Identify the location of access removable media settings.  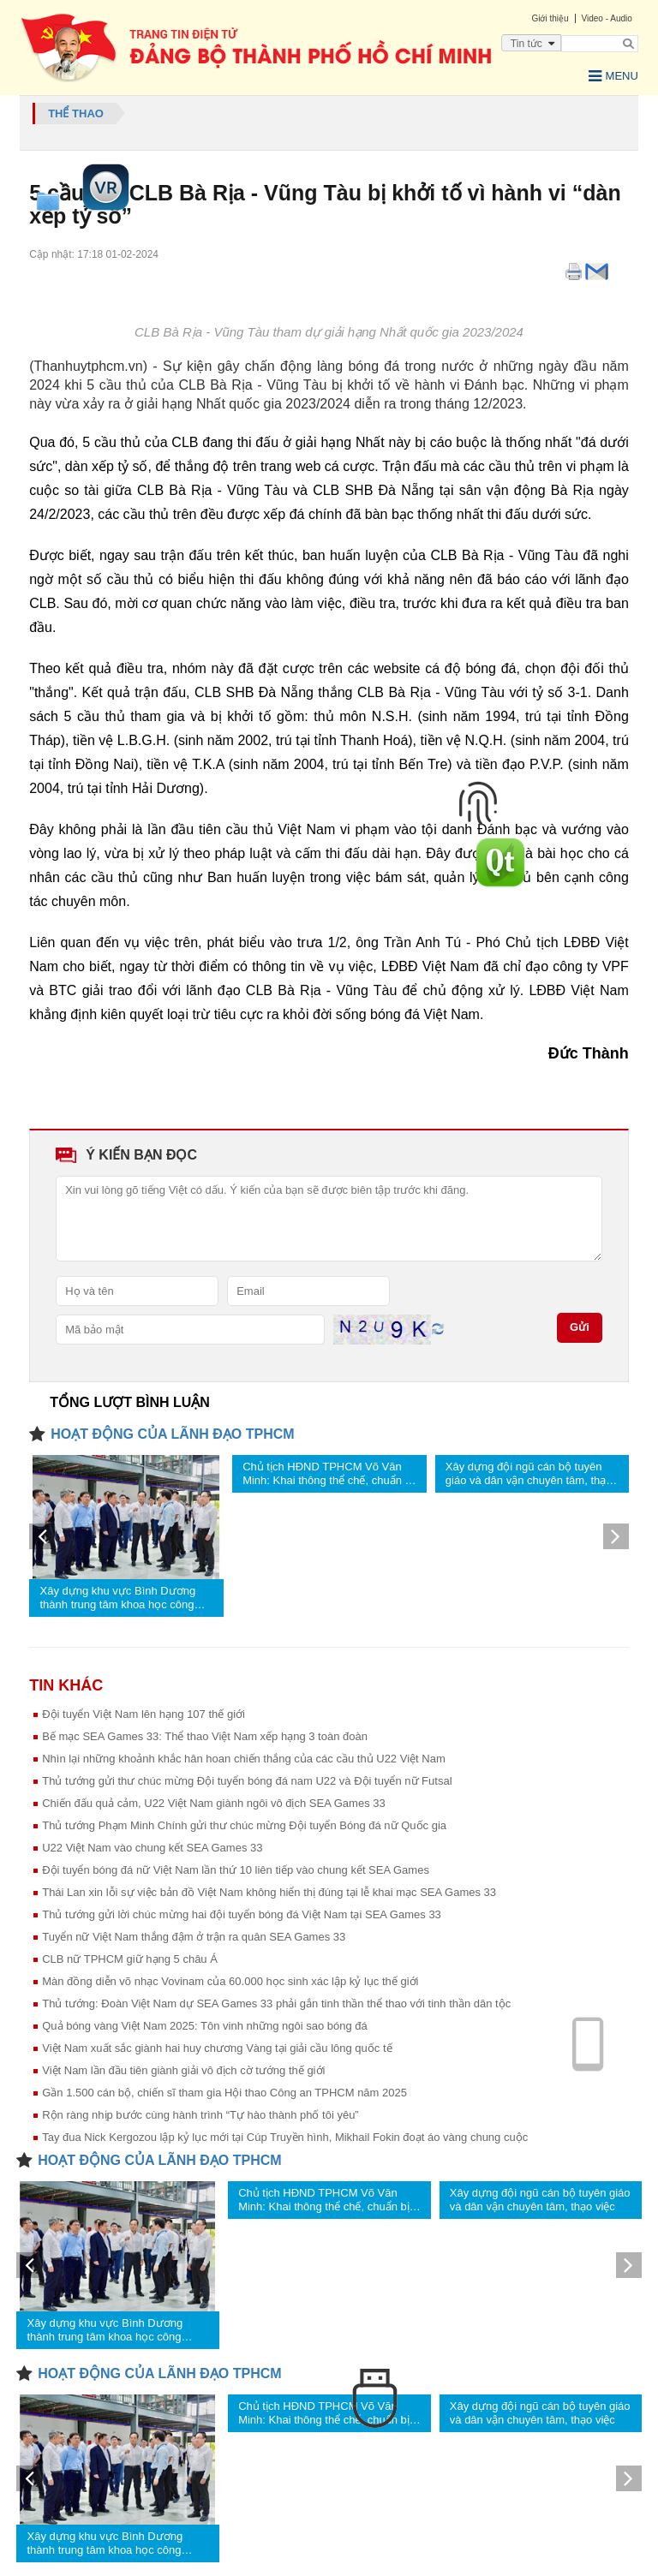
(374, 2398).